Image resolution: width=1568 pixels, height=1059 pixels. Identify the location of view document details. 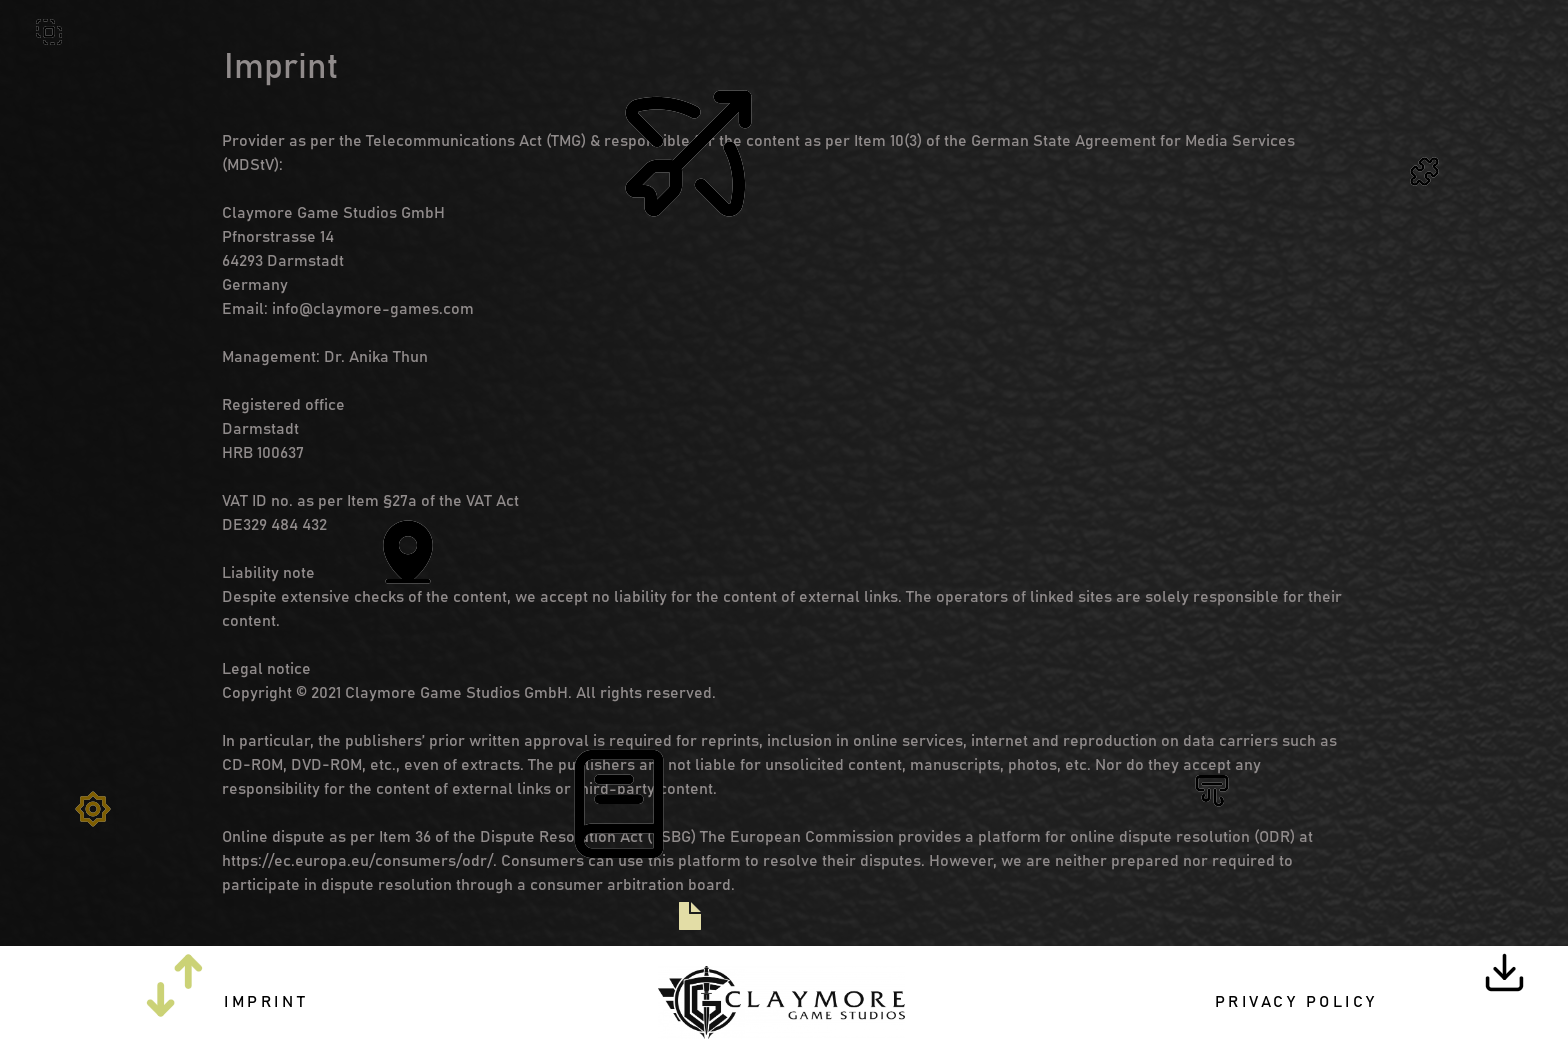
(690, 916).